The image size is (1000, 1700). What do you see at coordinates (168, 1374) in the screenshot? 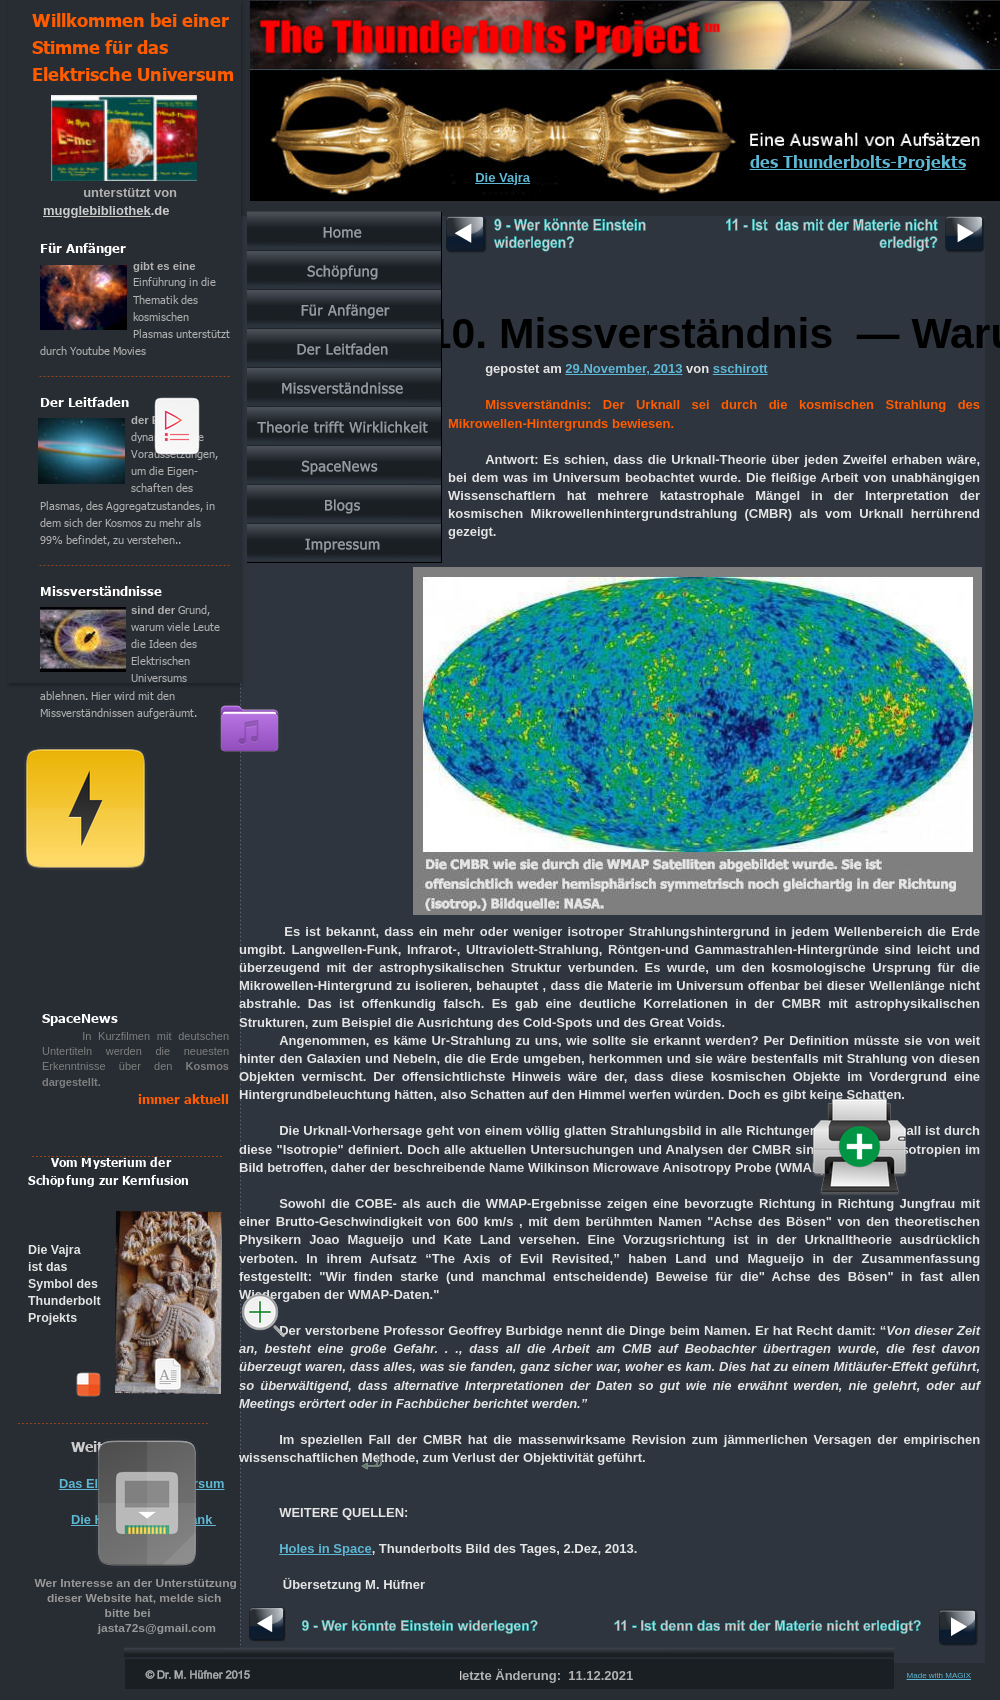
I see `a rich text or formatted document file` at bounding box center [168, 1374].